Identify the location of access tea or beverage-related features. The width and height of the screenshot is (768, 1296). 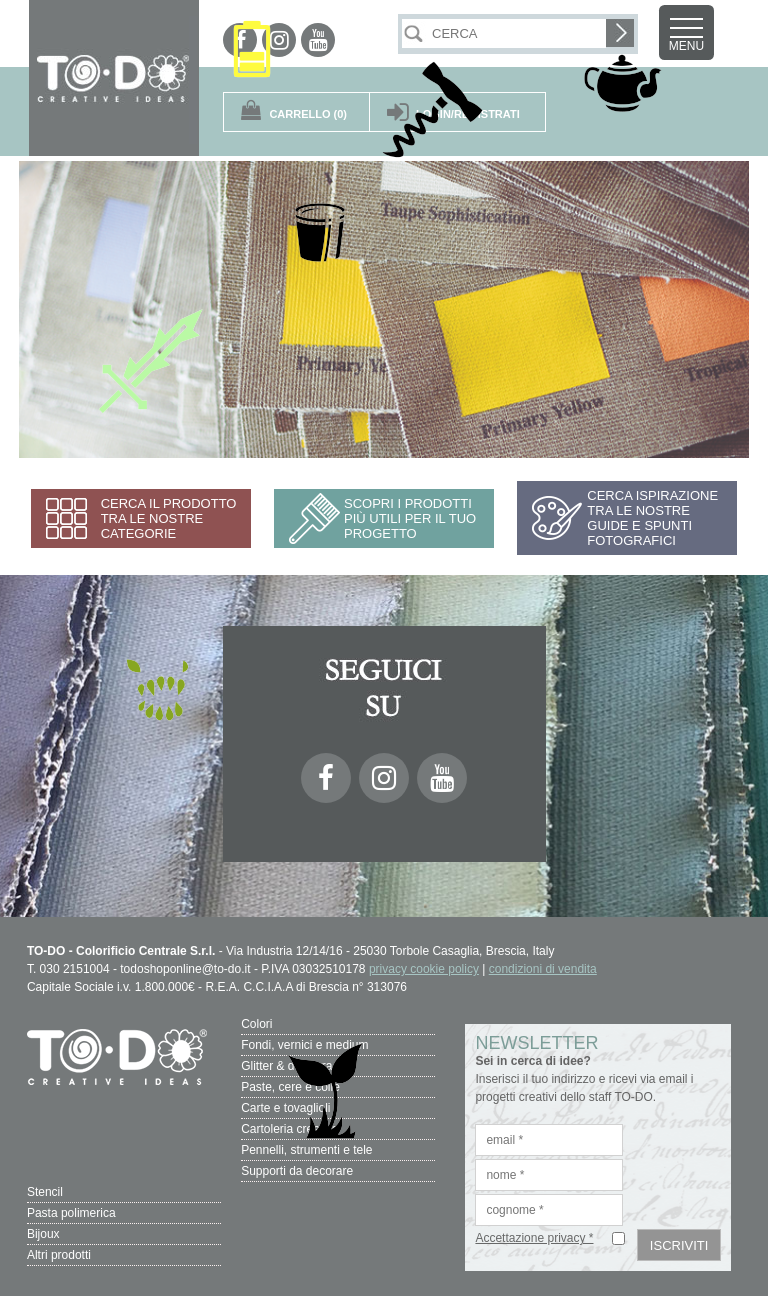
(622, 82).